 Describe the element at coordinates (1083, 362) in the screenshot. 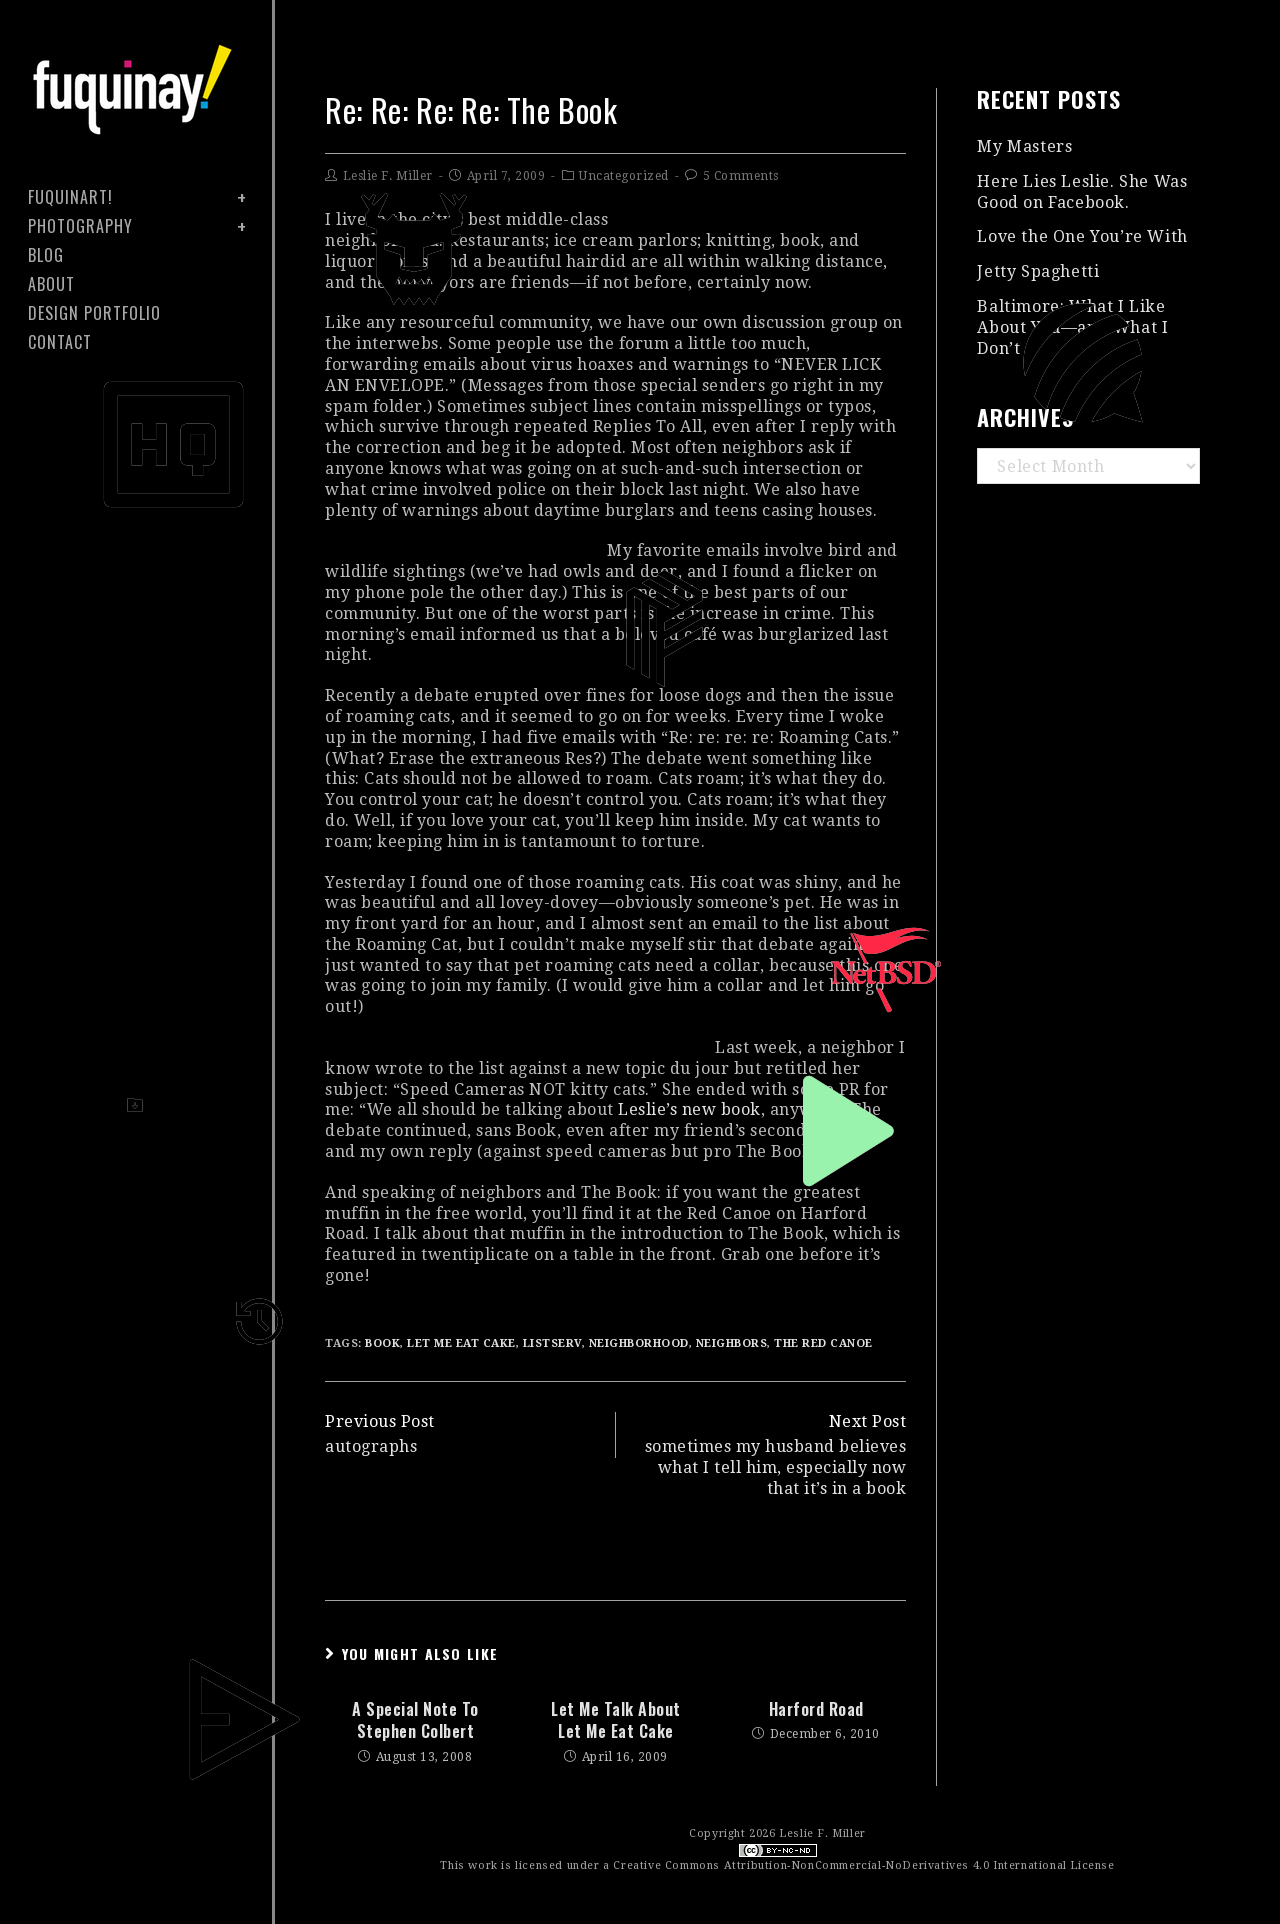

I see `forumbee logo` at that location.